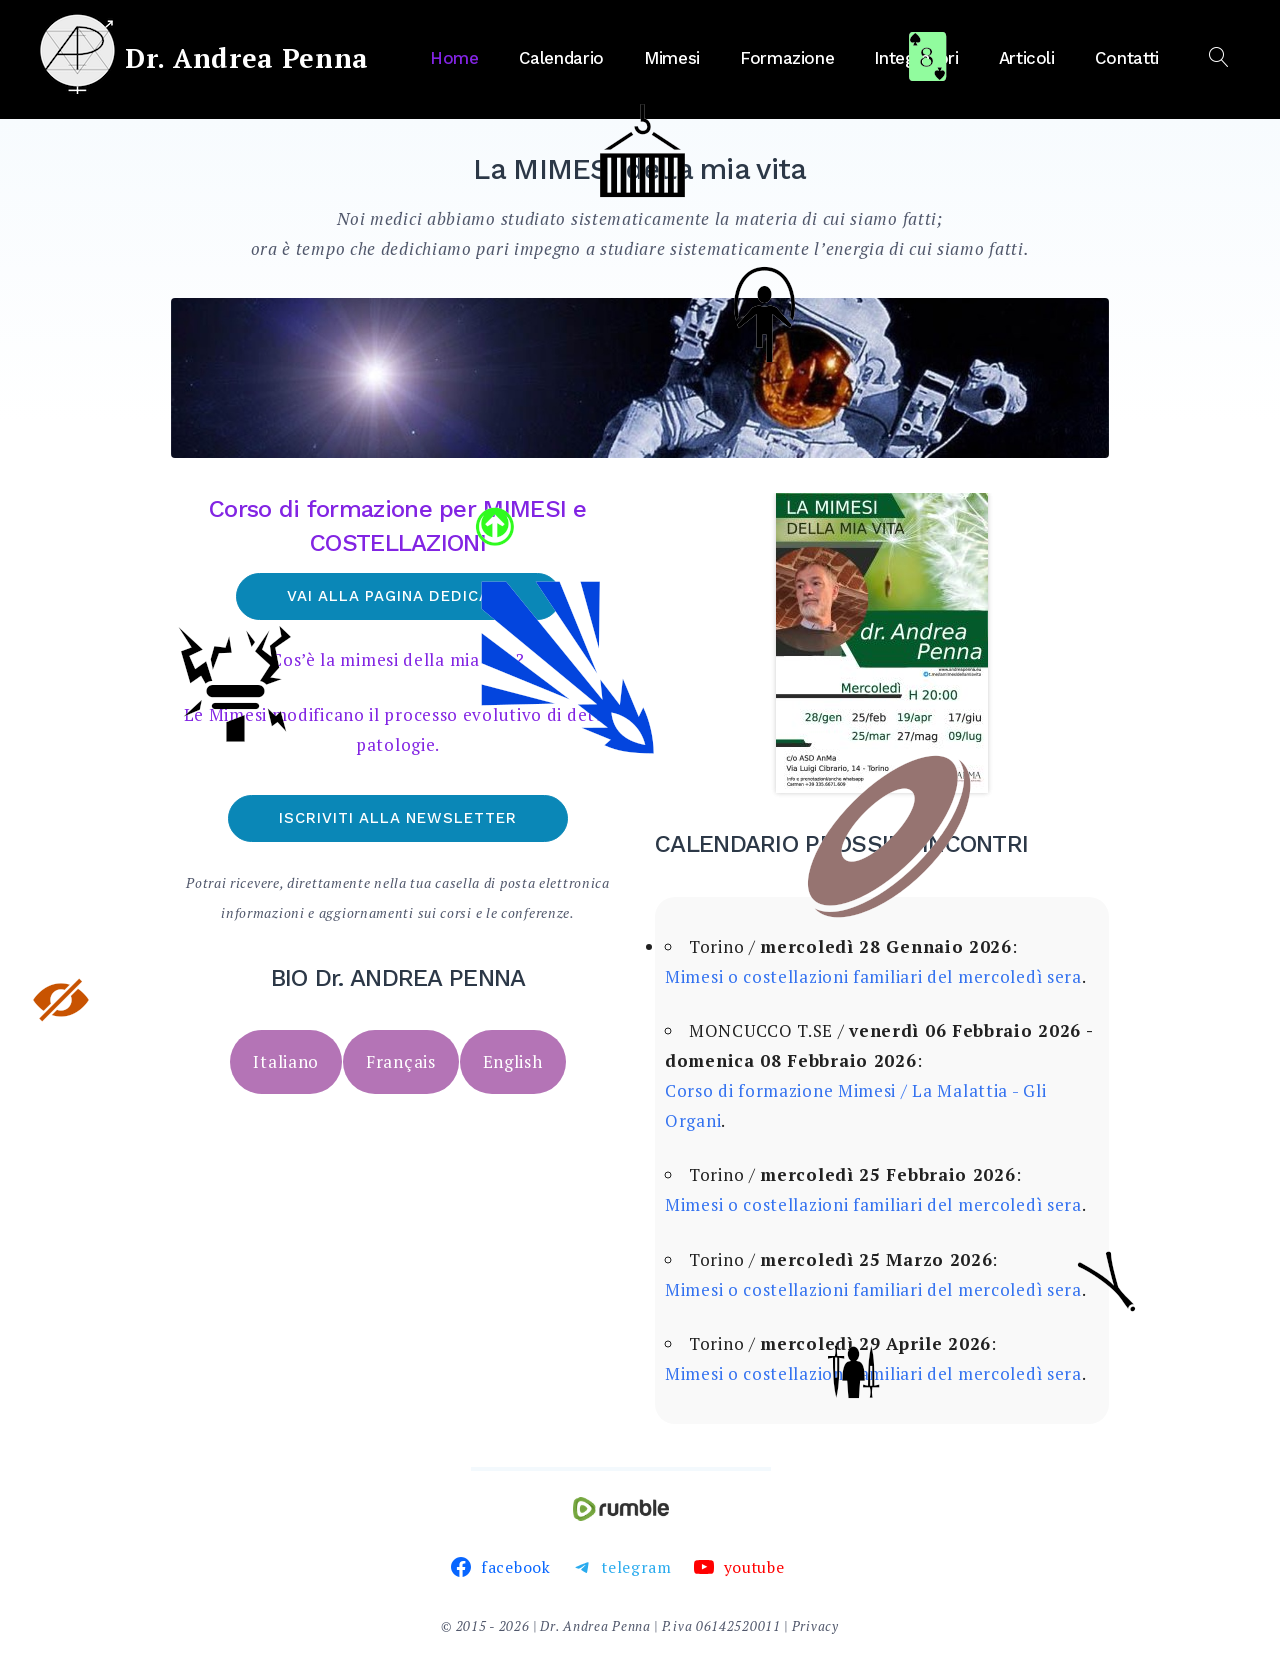 This screenshot has width=1280, height=1660. I want to click on view inventory or storage contents, so click(642, 151).